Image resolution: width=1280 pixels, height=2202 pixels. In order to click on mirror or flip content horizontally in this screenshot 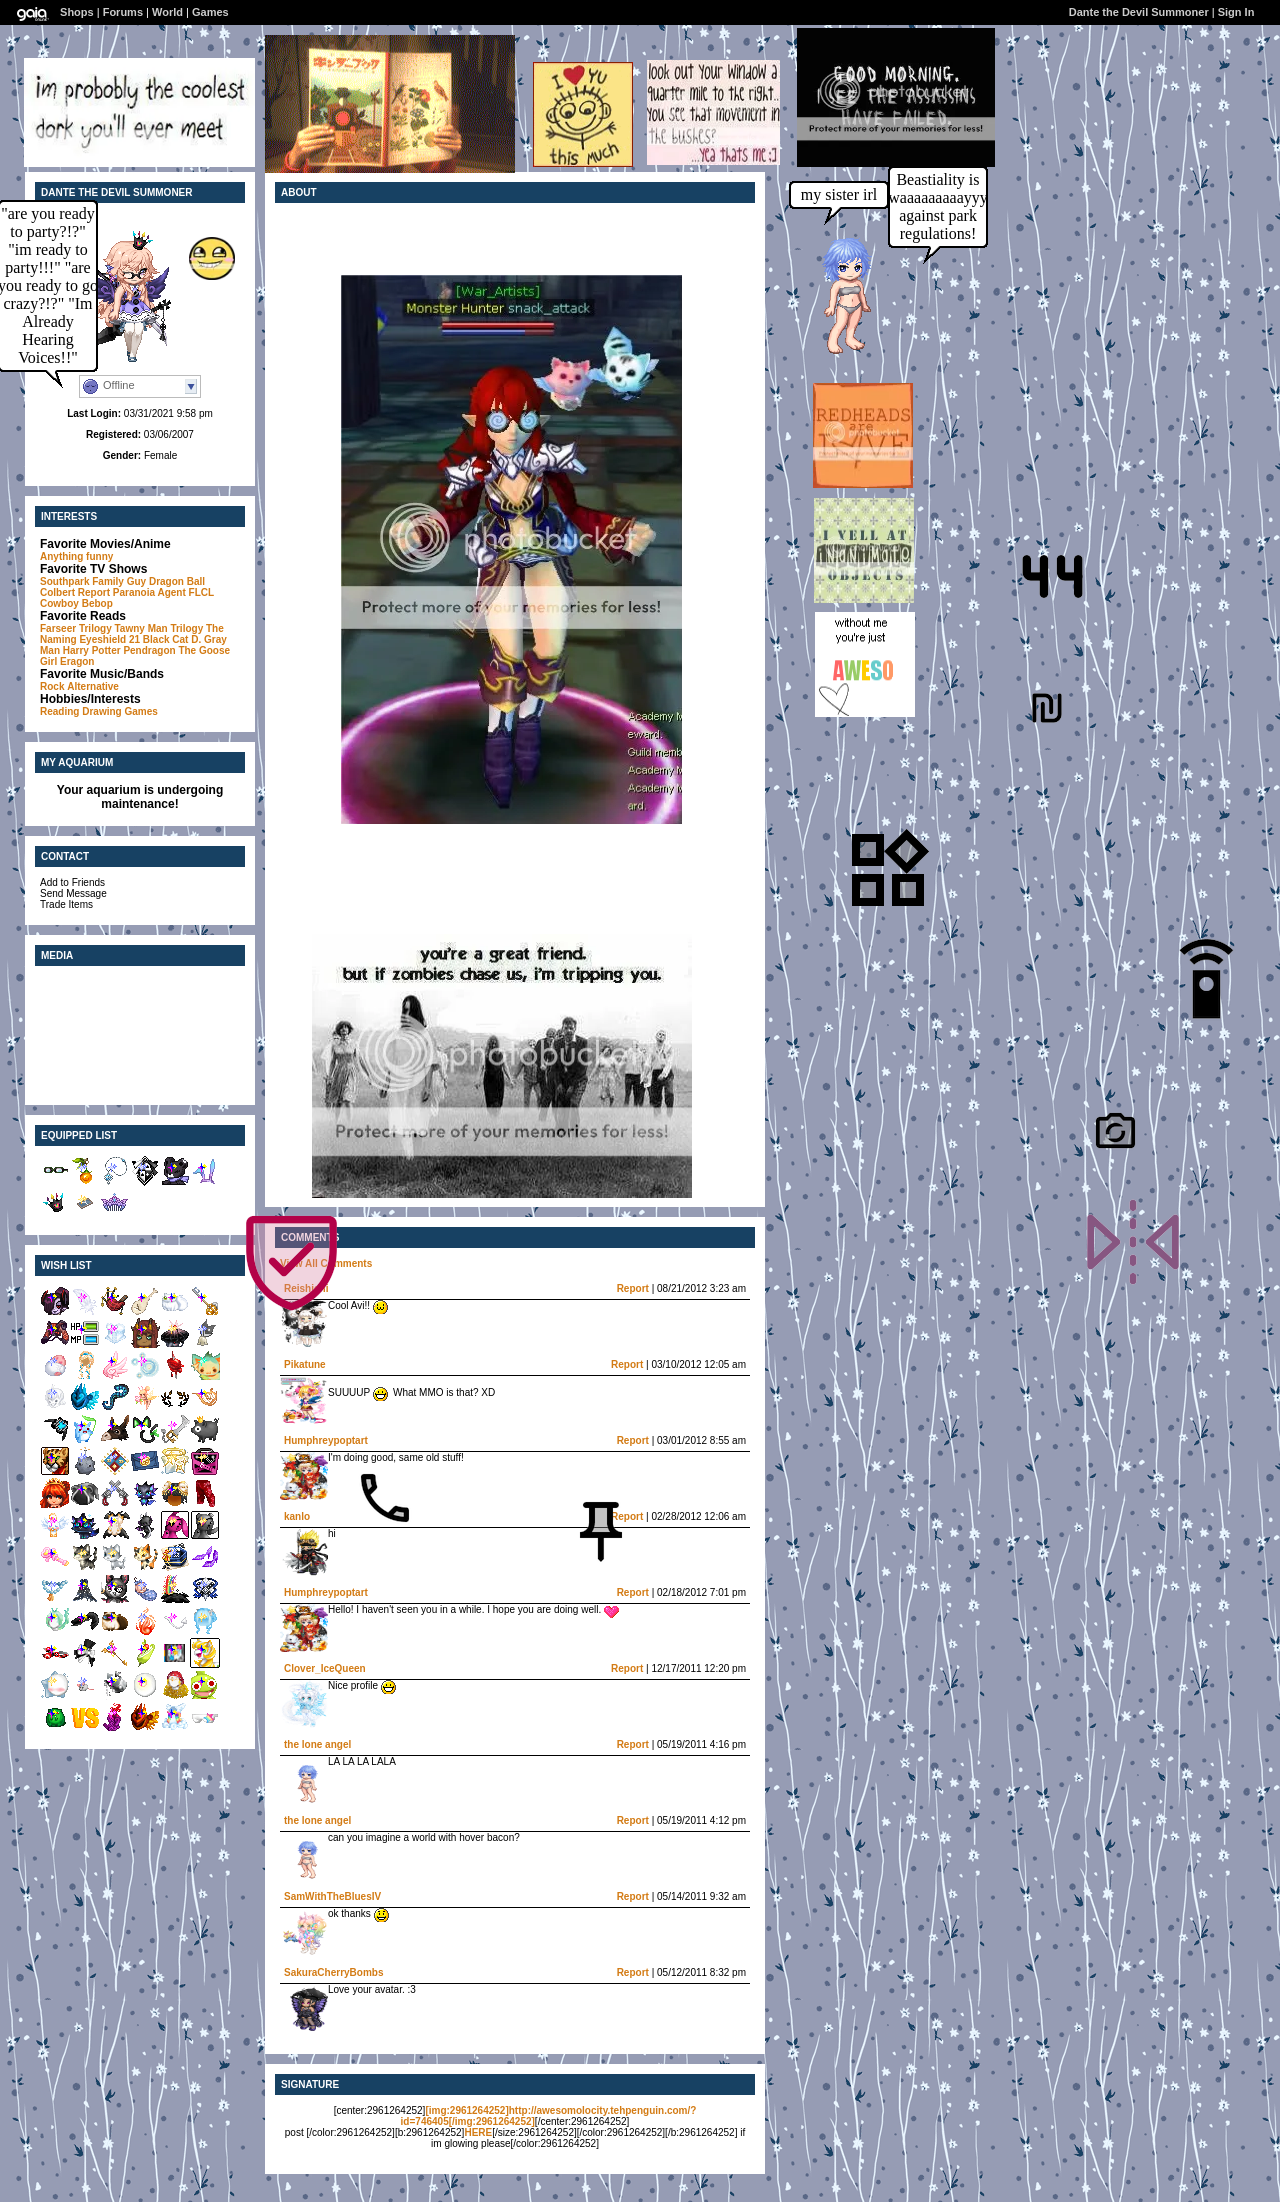, I will do `click(1133, 1242)`.